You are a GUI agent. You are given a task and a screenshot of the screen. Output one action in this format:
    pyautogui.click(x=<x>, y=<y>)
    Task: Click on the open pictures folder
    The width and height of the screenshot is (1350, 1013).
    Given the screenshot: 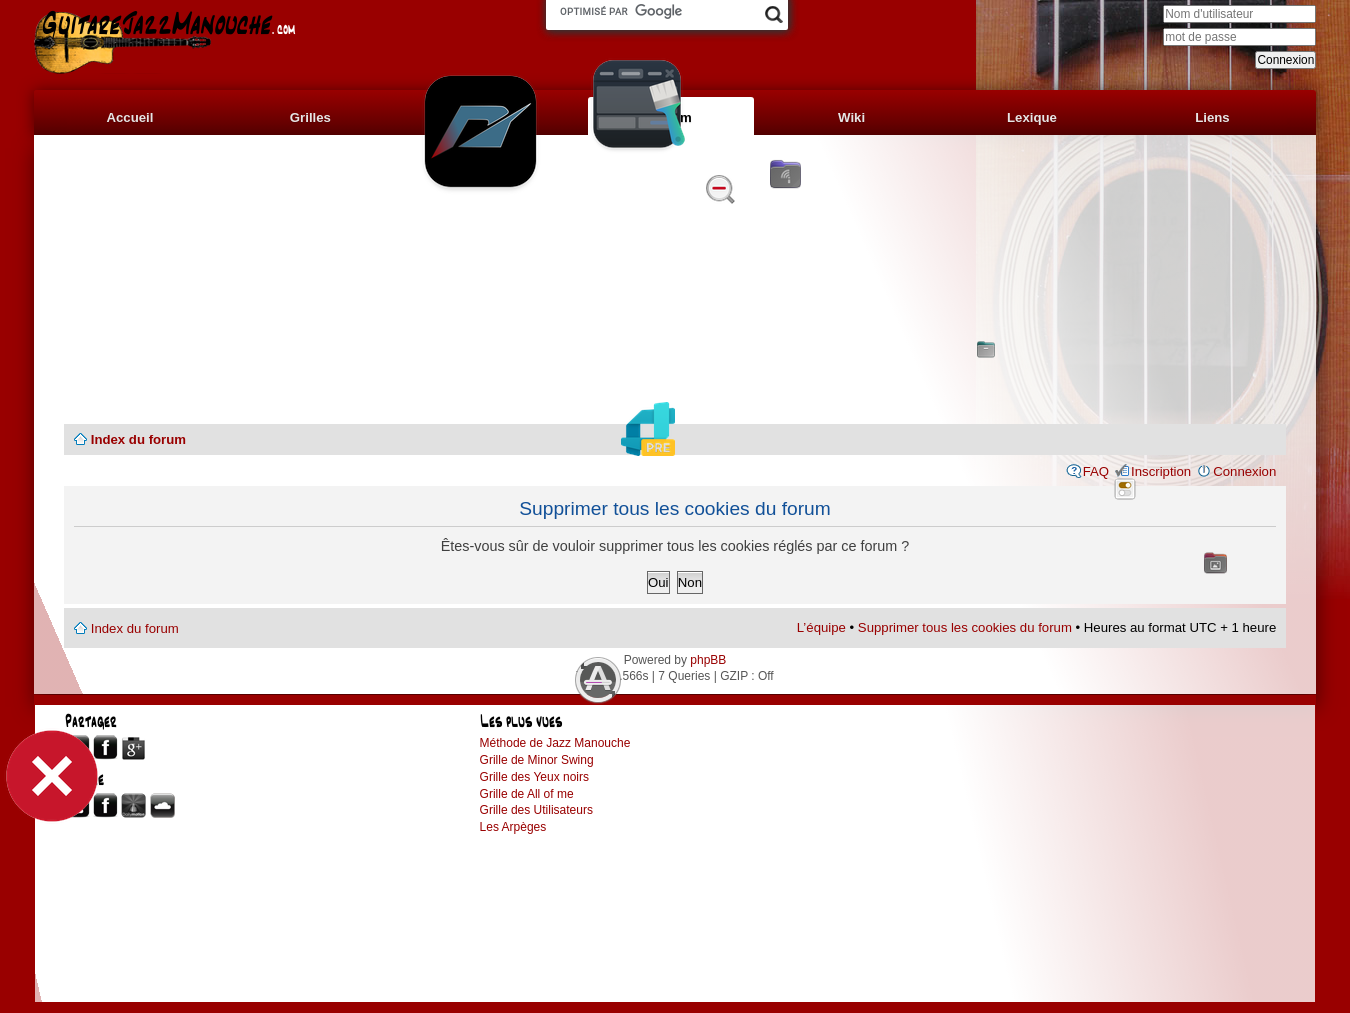 What is the action you would take?
    pyautogui.click(x=1215, y=562)
    